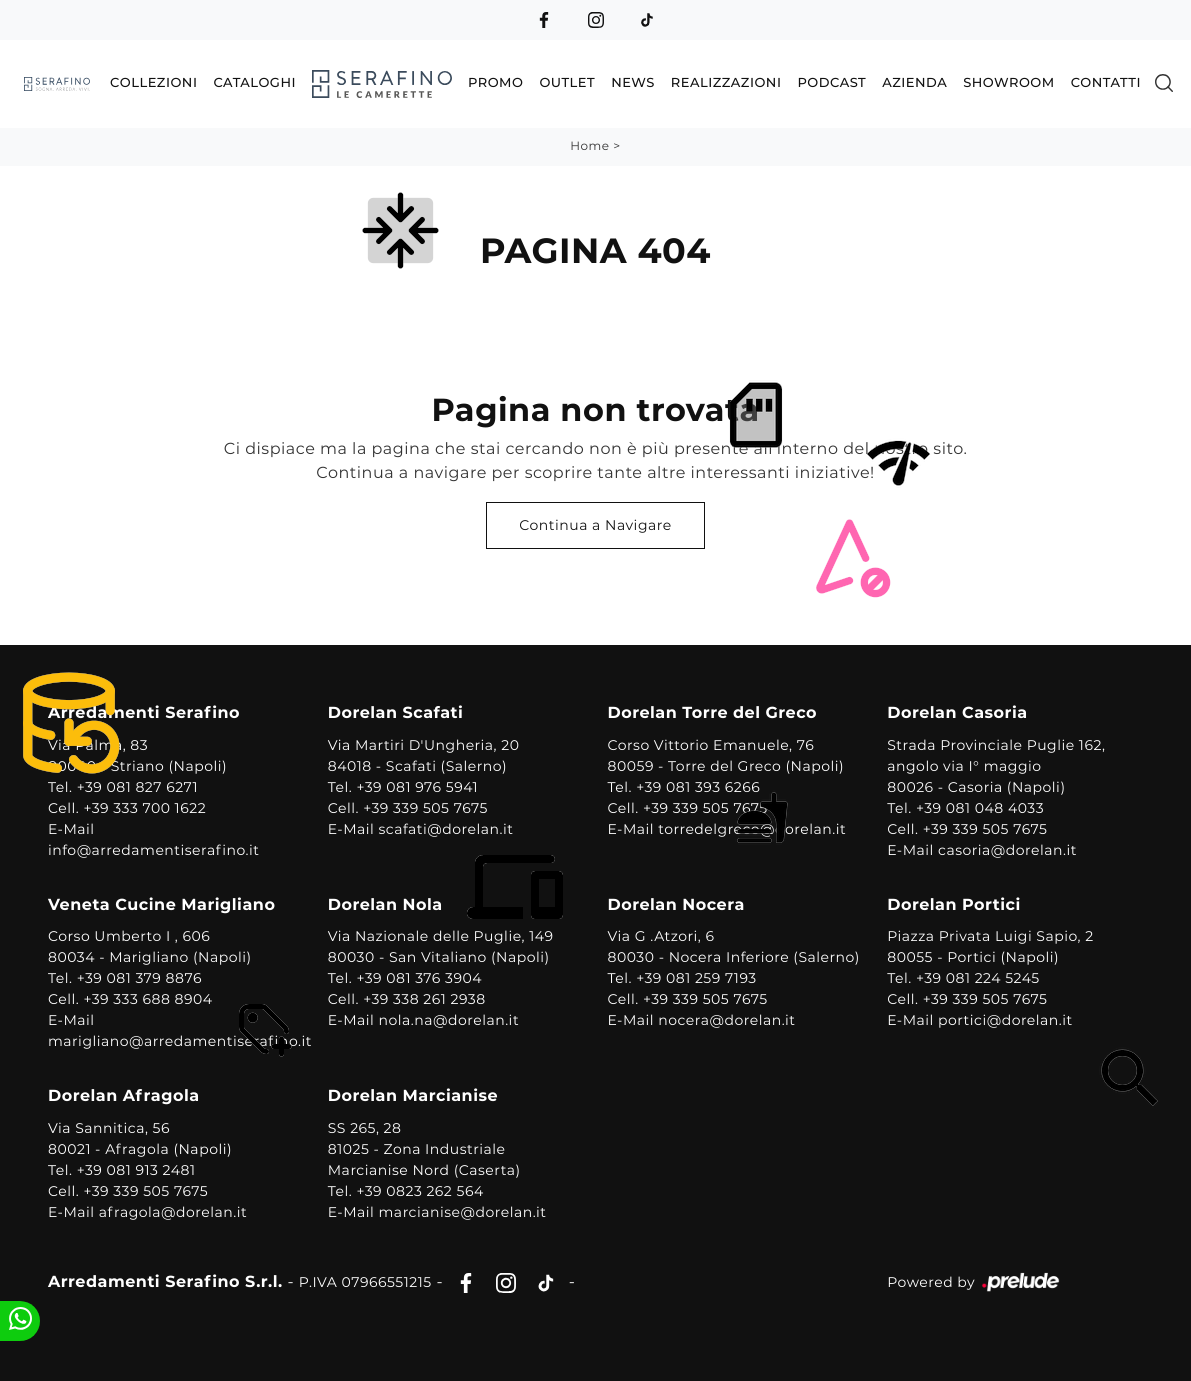 The width and height of the screenshot is (1191, 1381). I want to click on find nearby fast food restaurants, so click(762, 817).